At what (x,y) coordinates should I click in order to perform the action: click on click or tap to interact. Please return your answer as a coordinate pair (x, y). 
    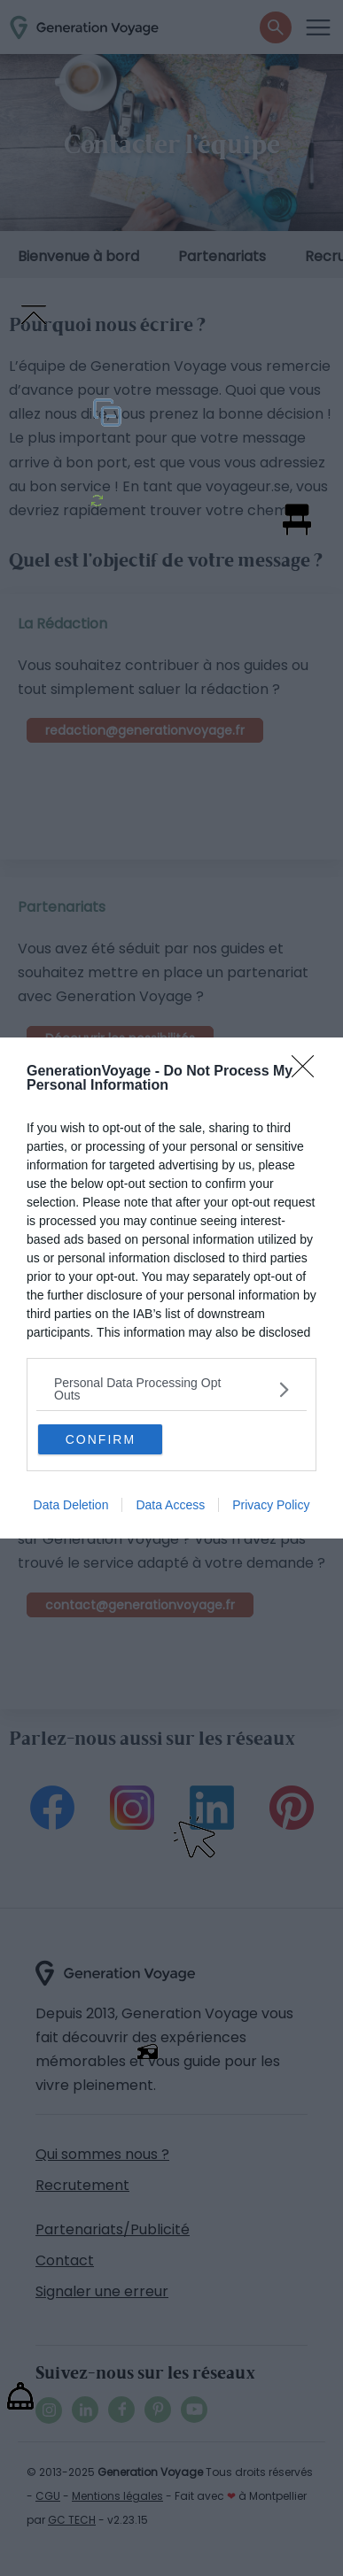
    Looking at the image, I should click on (197, 1839).